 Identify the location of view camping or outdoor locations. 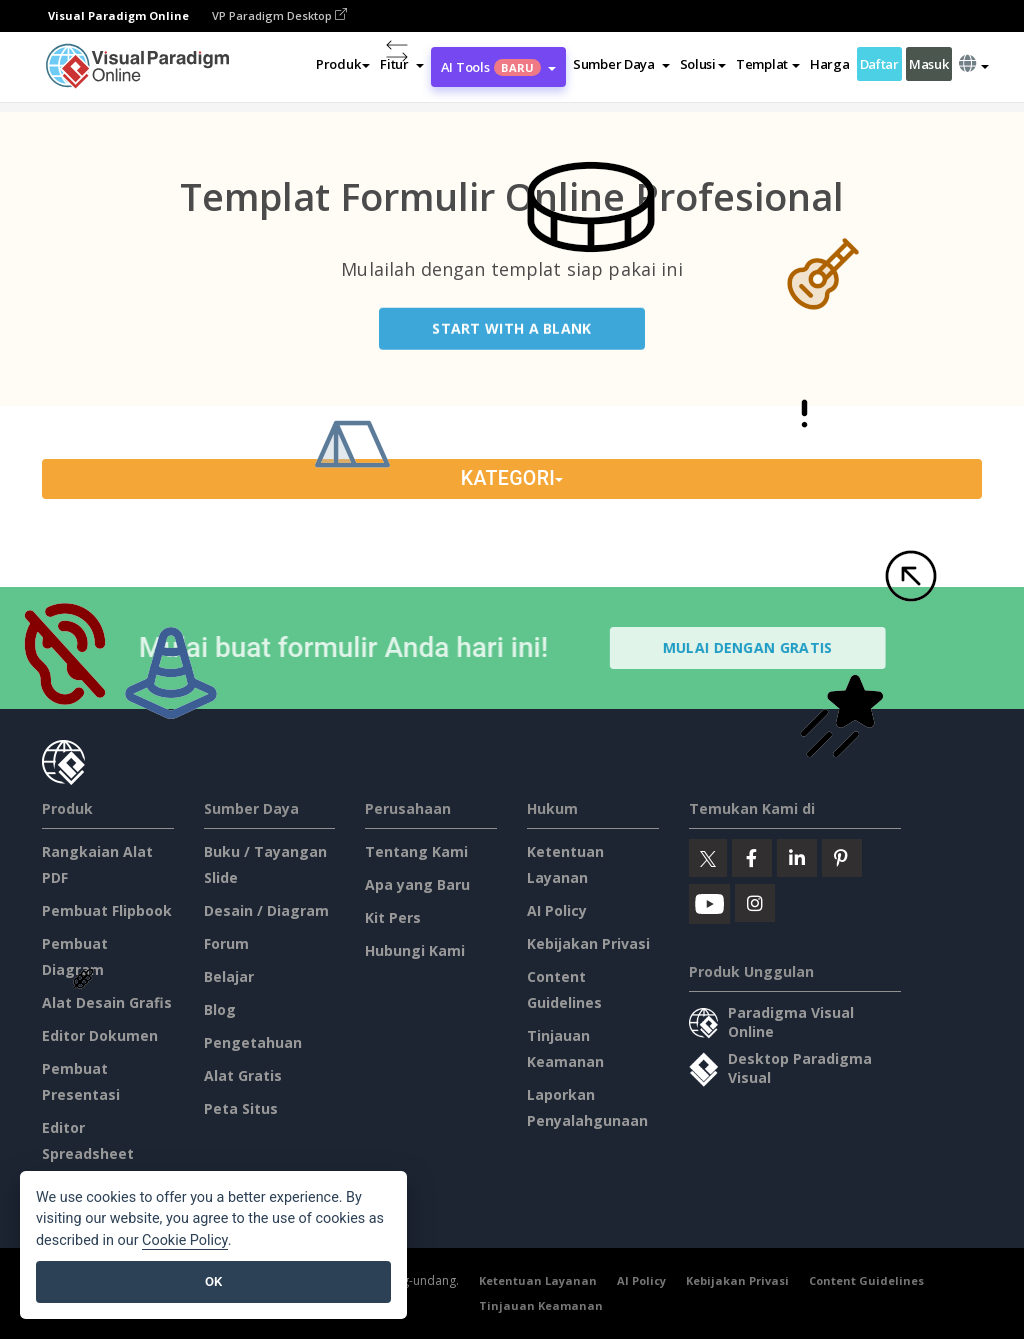
(352, 446).